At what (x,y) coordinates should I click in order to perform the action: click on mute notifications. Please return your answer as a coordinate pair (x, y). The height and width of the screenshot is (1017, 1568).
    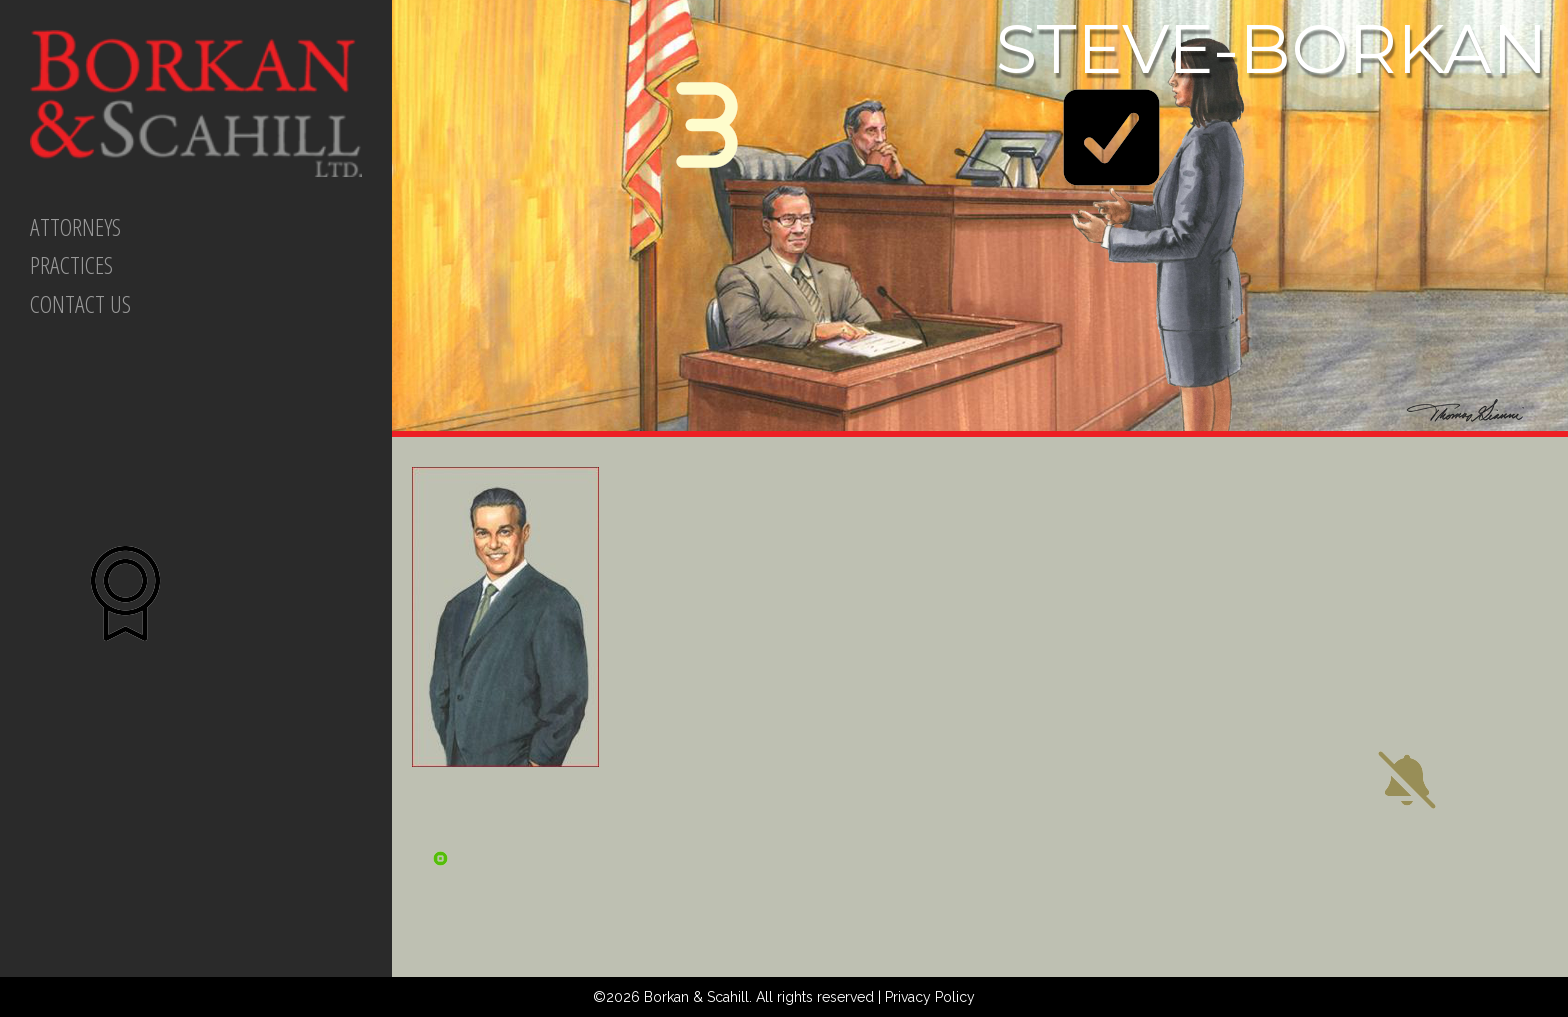
    Looking at the image, I should click on (1407, 780).